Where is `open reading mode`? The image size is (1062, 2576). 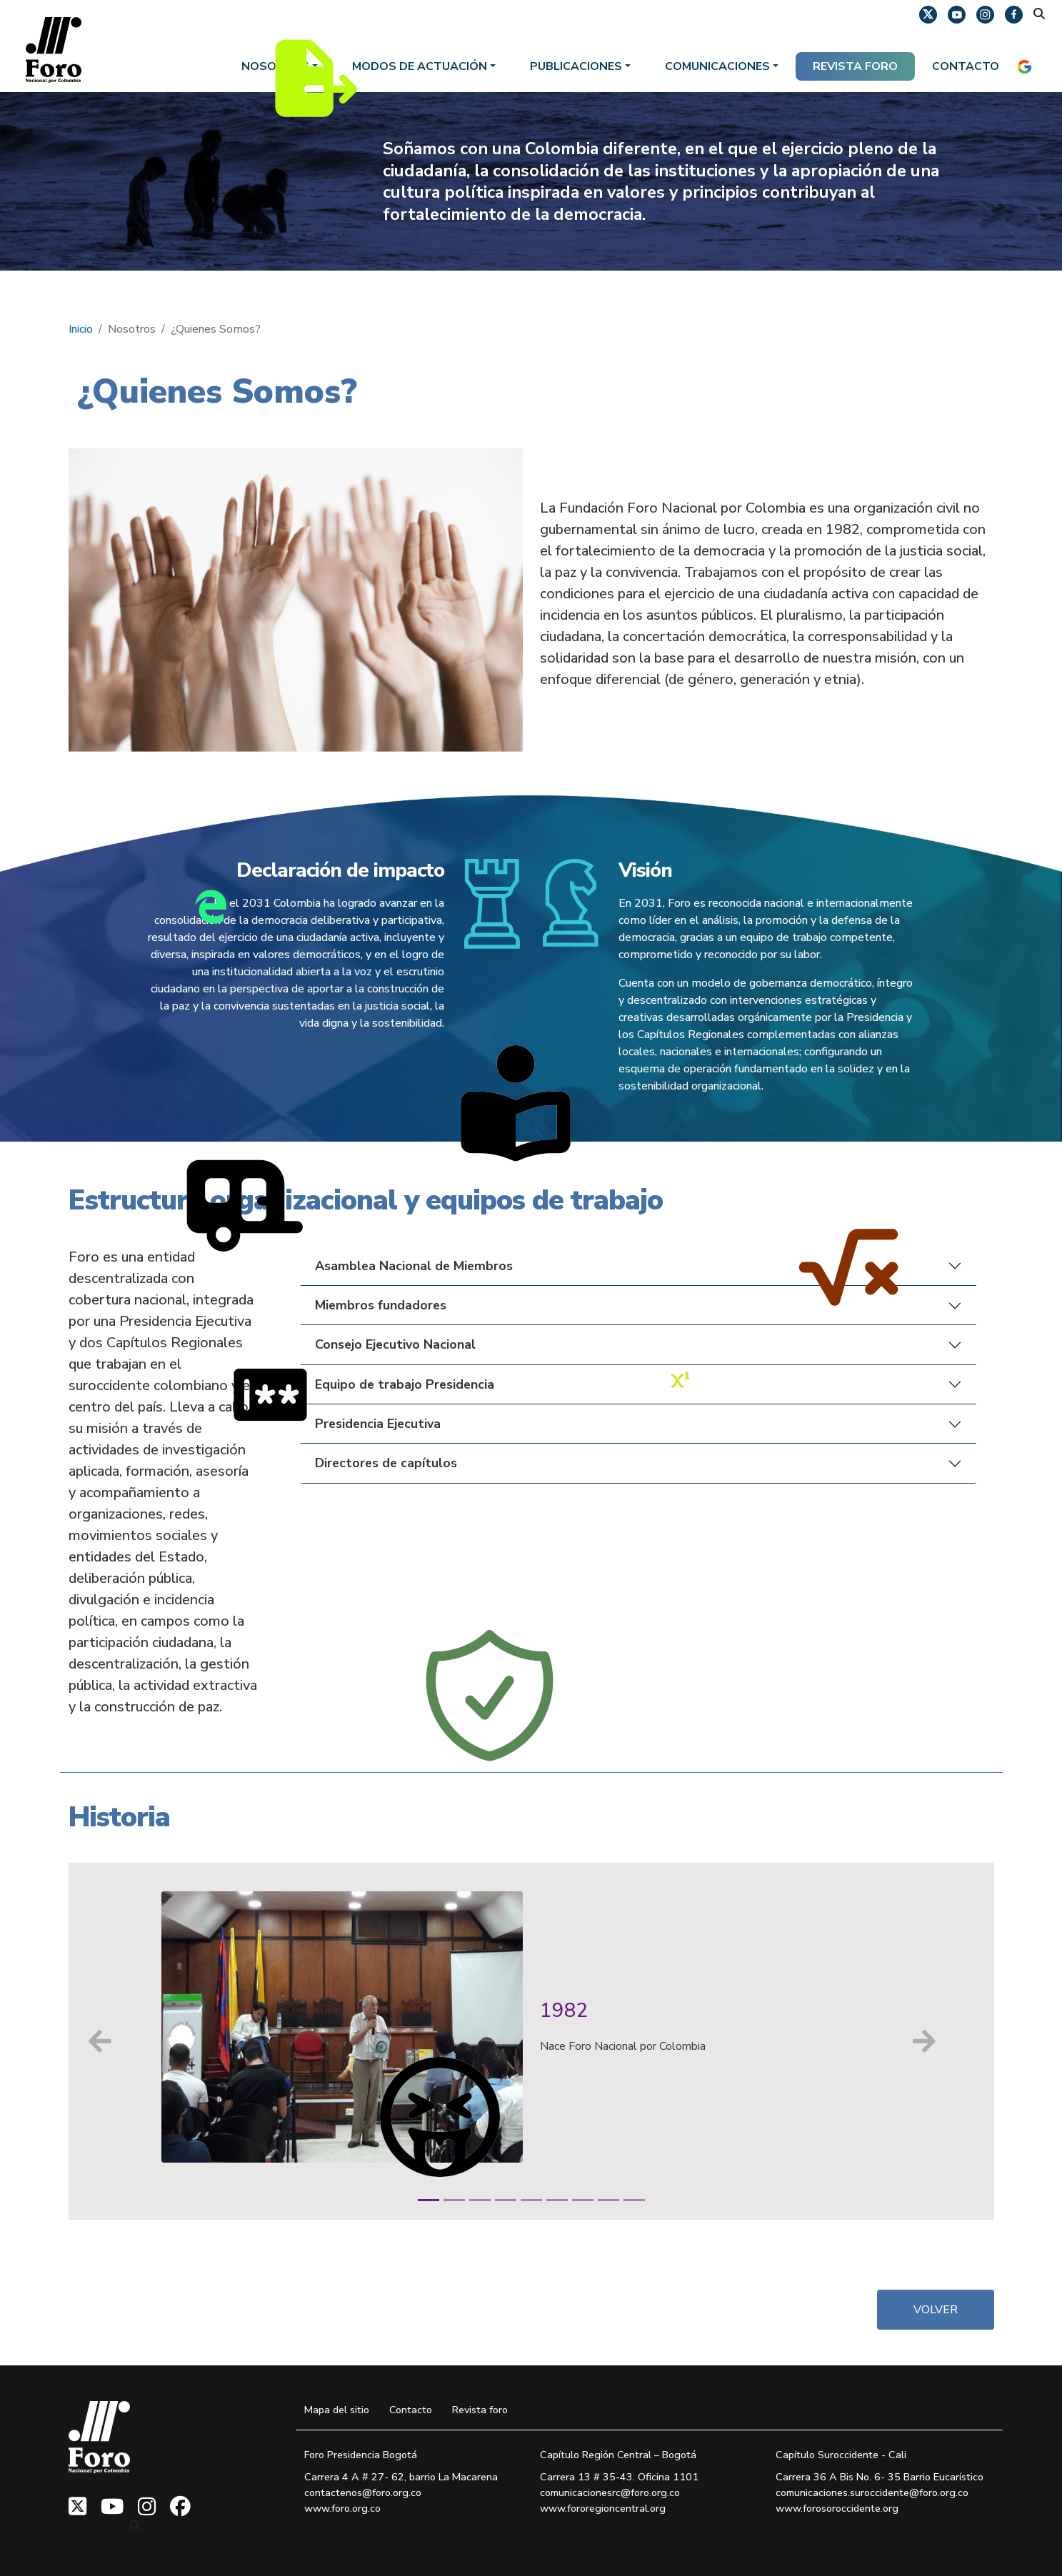
open reading mode is located at coordinates (516, 1105).